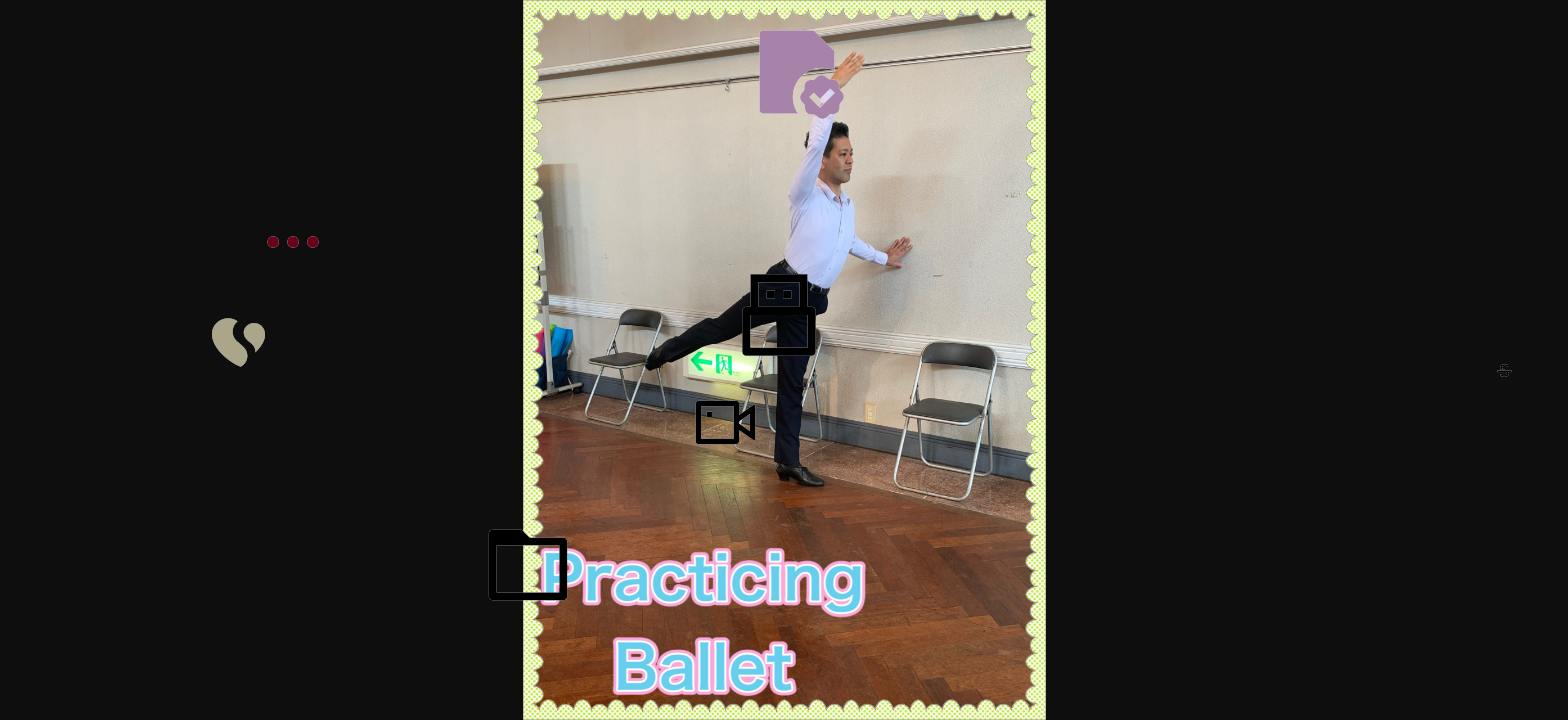 Image resolution: width=1568 pixels, height=720 pixels. I want to click on access USB drive or external storage, so click(779, 315).